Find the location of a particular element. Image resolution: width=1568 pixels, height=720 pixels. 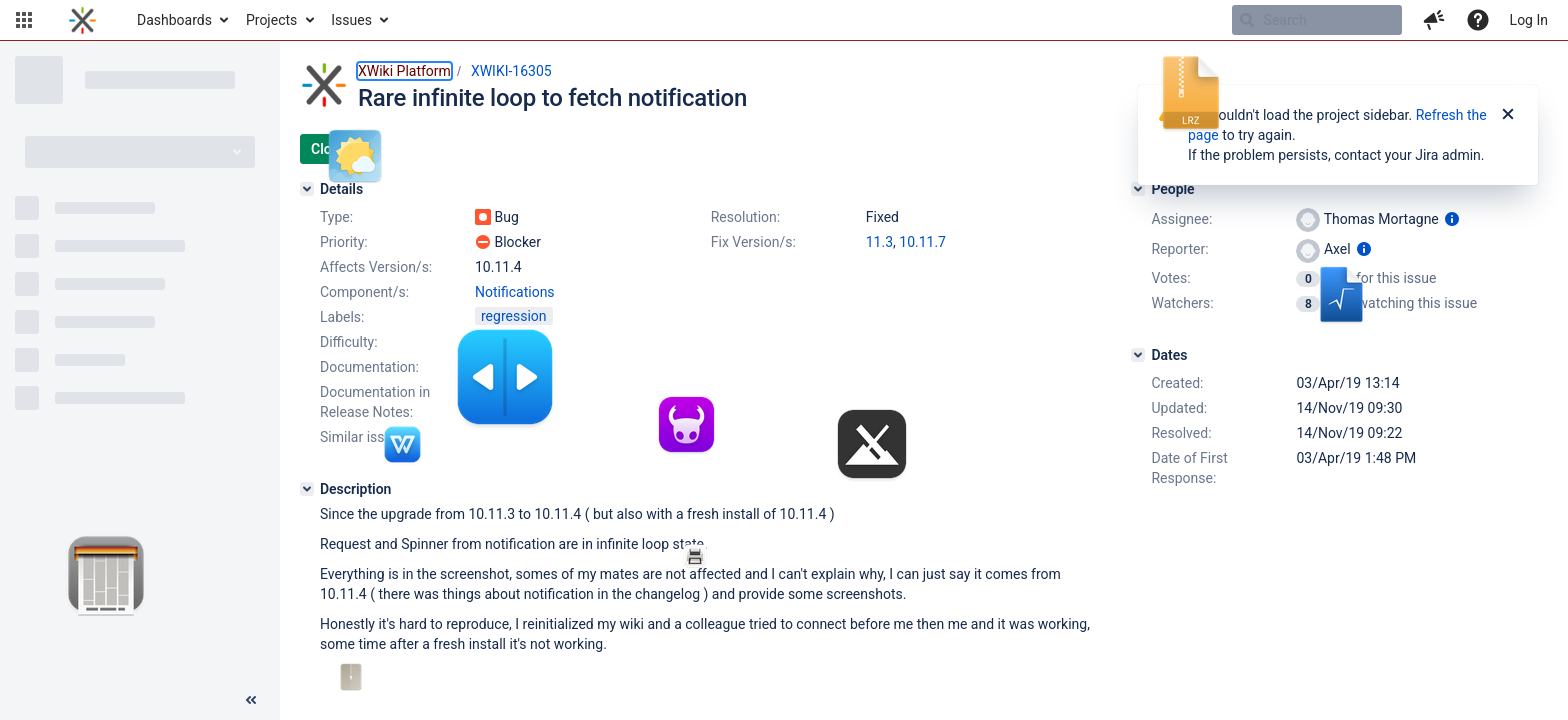

open pulp comic book reader app is located at coordinates (106, 574).